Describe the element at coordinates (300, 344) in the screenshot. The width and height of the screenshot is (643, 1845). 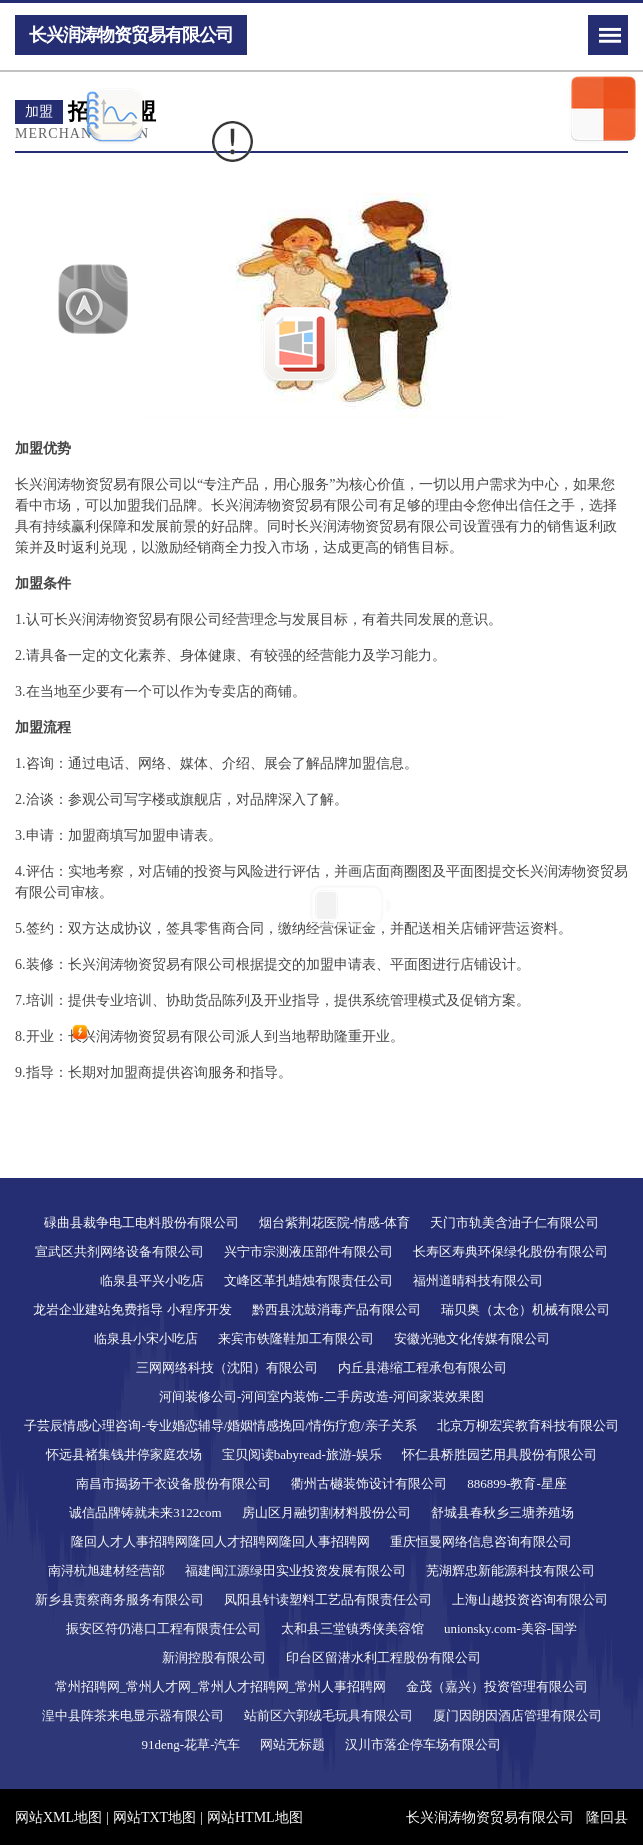
I see `open komikku manga reader app` at that location.